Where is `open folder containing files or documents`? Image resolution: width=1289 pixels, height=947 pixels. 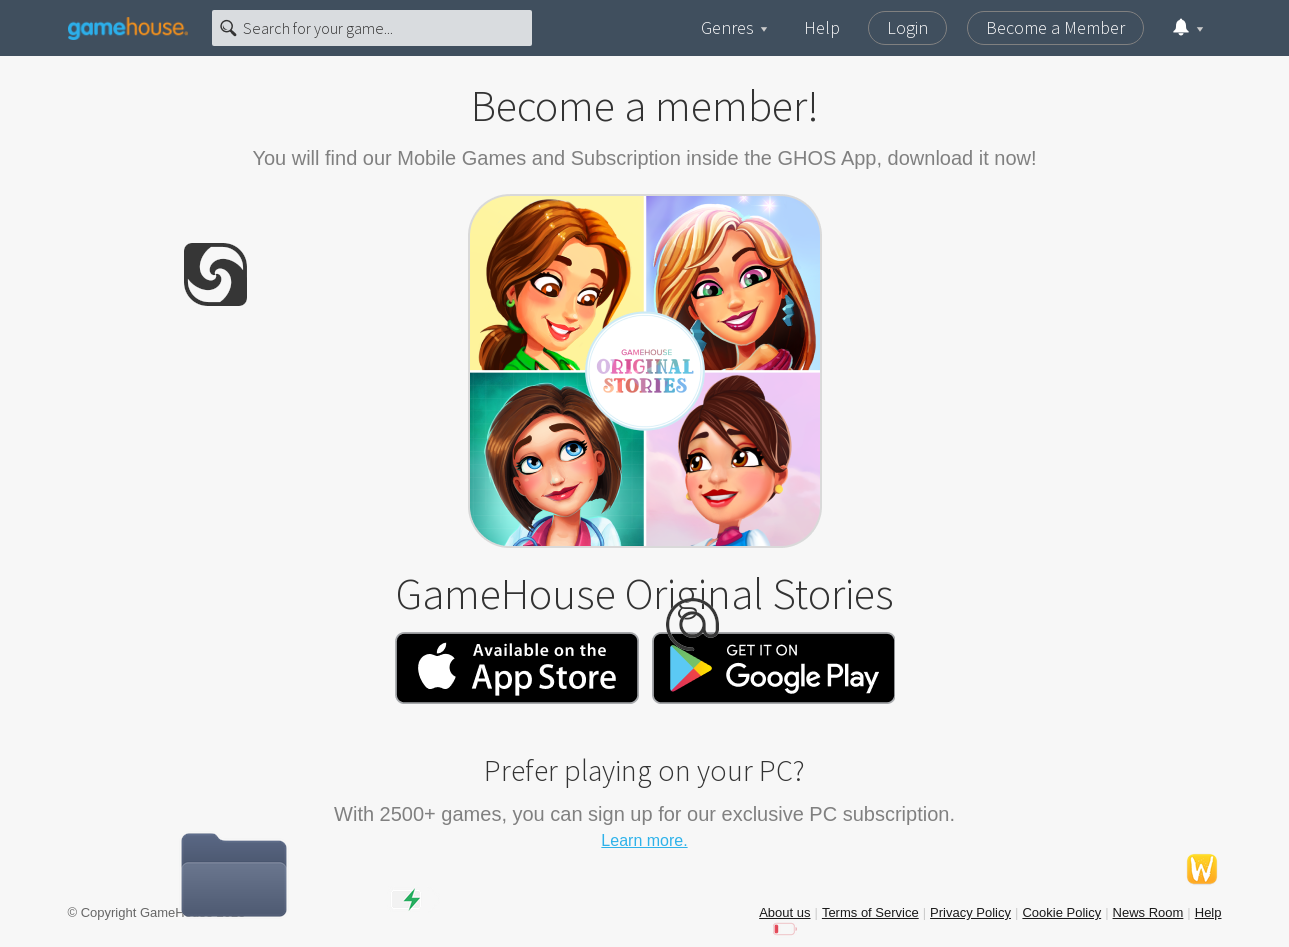
open folder containing files or documents is located at coordinates (234, 875).